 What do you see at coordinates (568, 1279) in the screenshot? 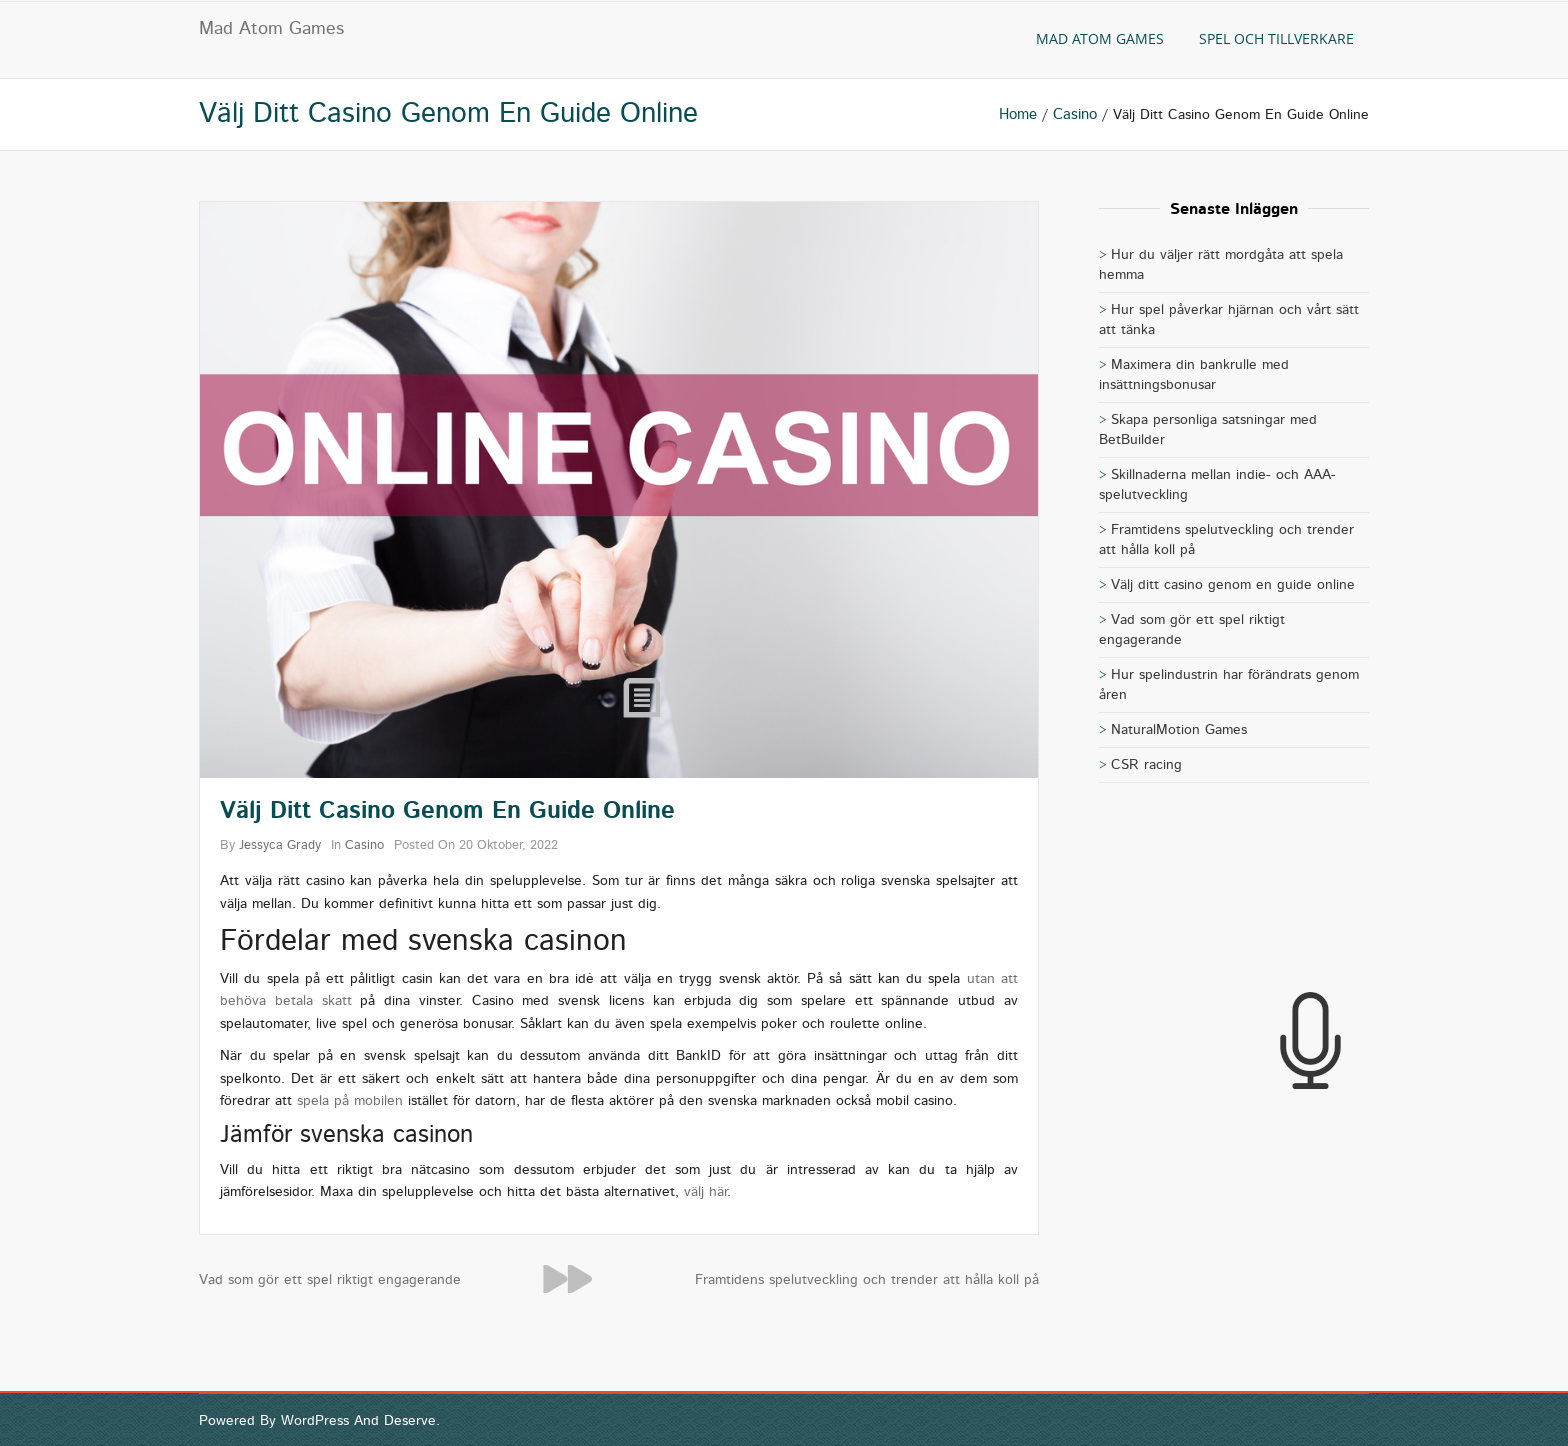
I see `fast forward media playback` at bounding box center [568, 1279].